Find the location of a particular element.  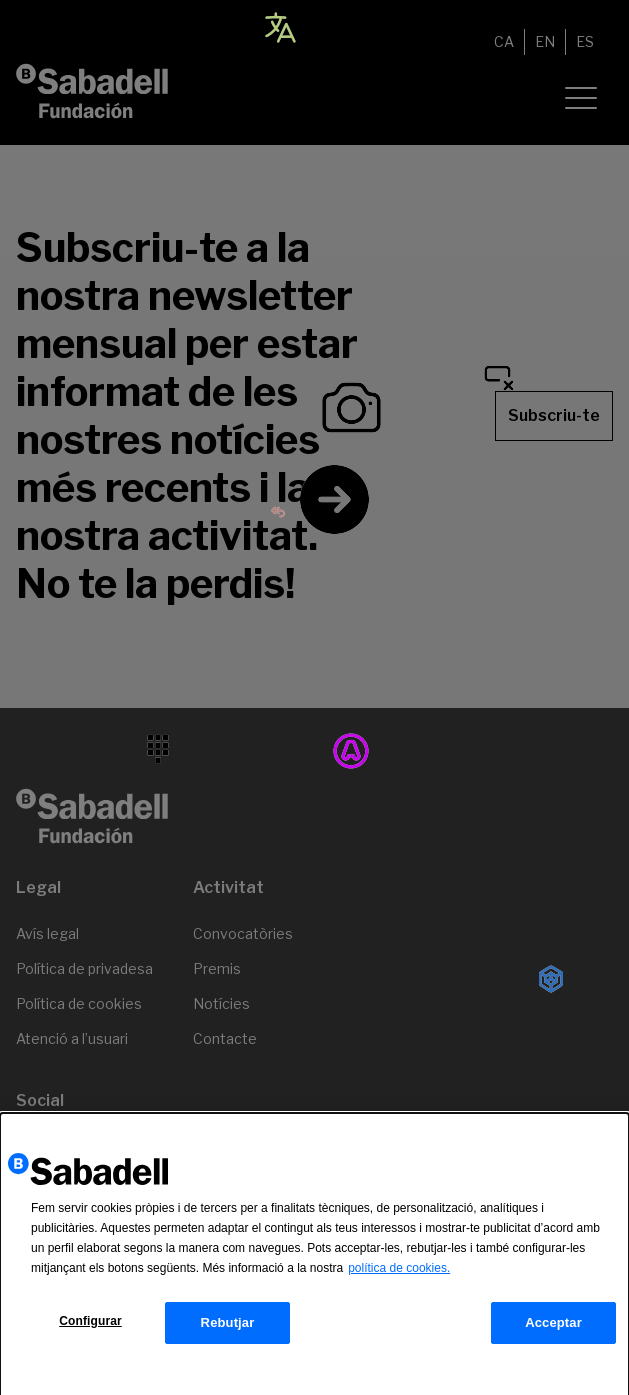

proceed to the next step is located at coordinates (334, 499).